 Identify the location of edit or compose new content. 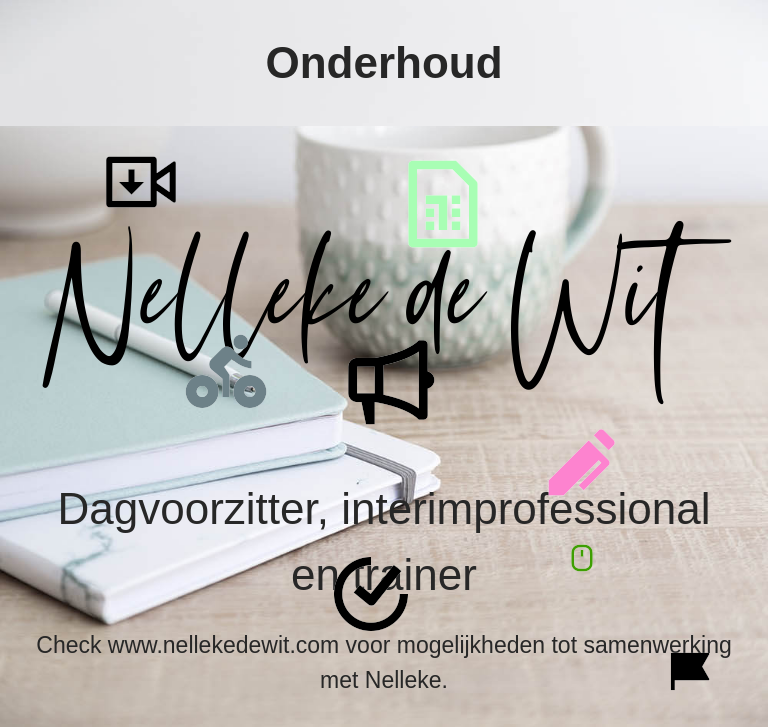
(580, 463).